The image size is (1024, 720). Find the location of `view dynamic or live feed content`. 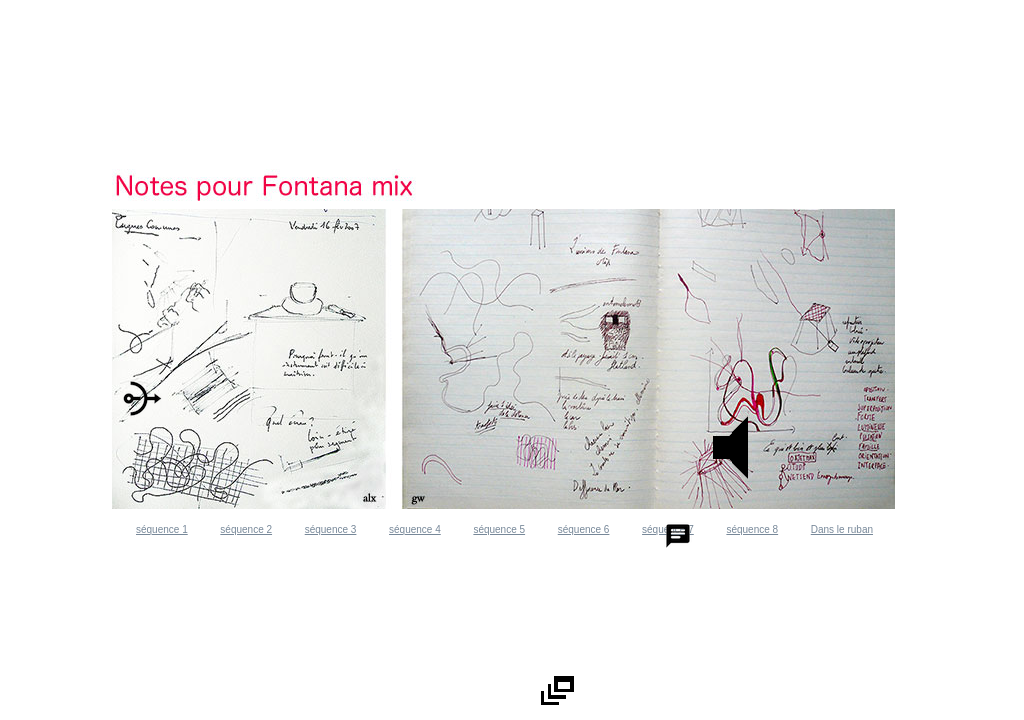

view dynamic or live feed content is located at coordinates (557, 690).